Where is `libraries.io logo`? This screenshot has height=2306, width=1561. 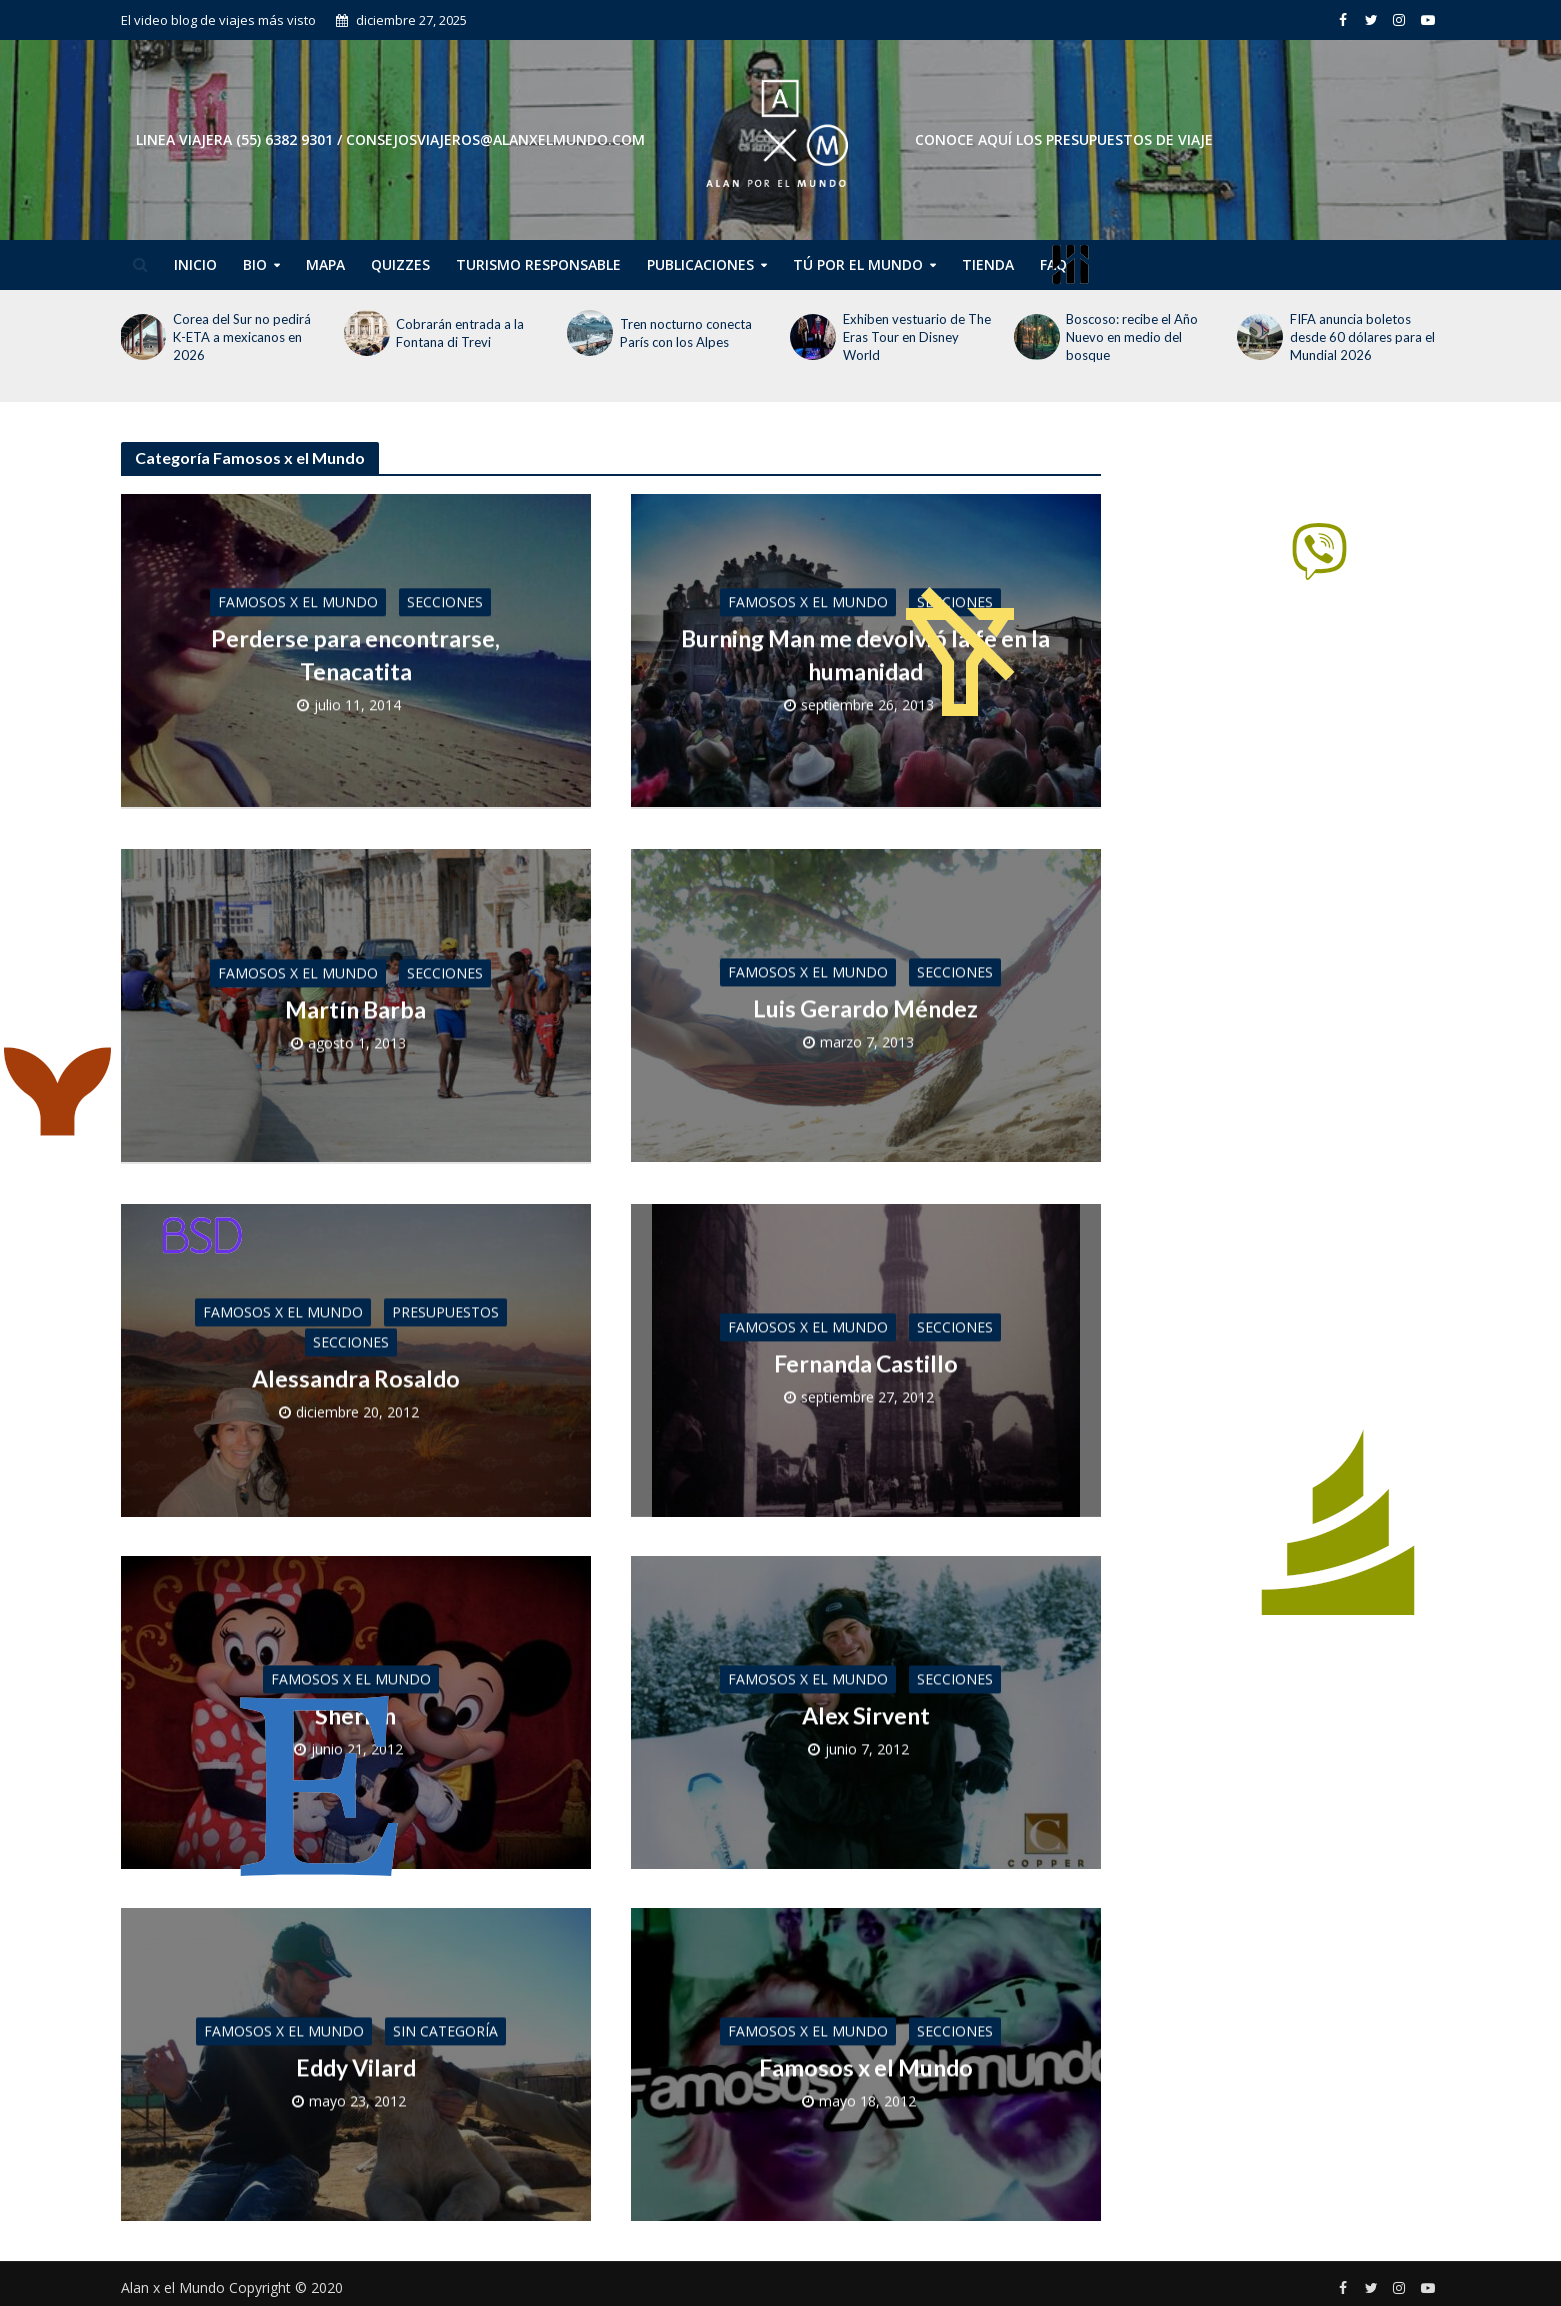
libraries.io logo is located at coordinates (1070, 264).